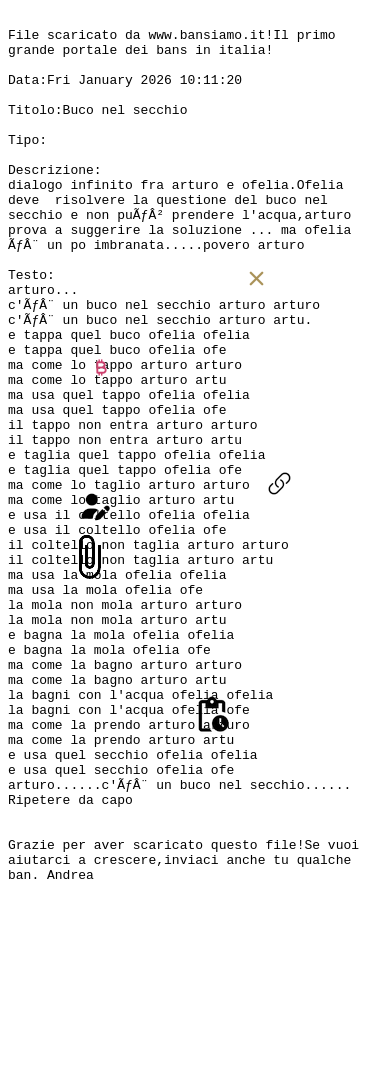  I want to click on close a window or dialog, so click(256, 278).